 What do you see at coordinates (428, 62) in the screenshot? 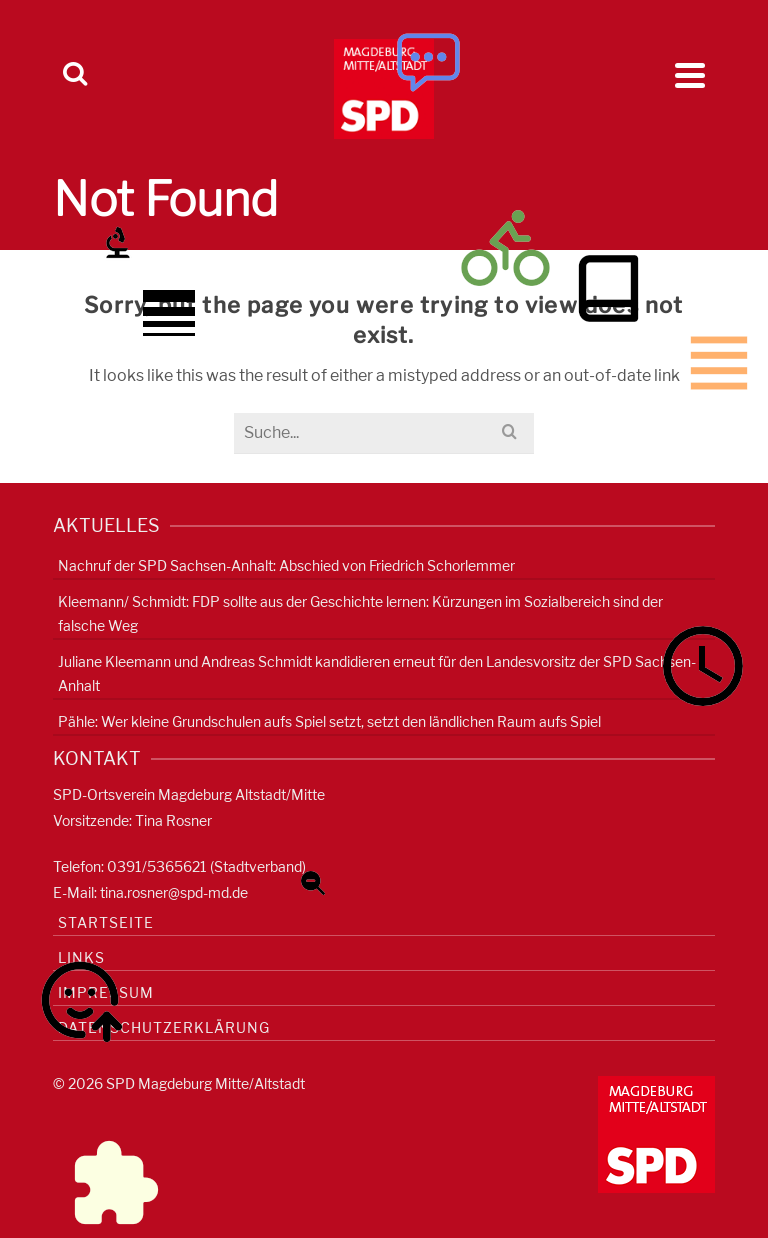
I see `open chat or messaging` at bounding box center [428, 62].